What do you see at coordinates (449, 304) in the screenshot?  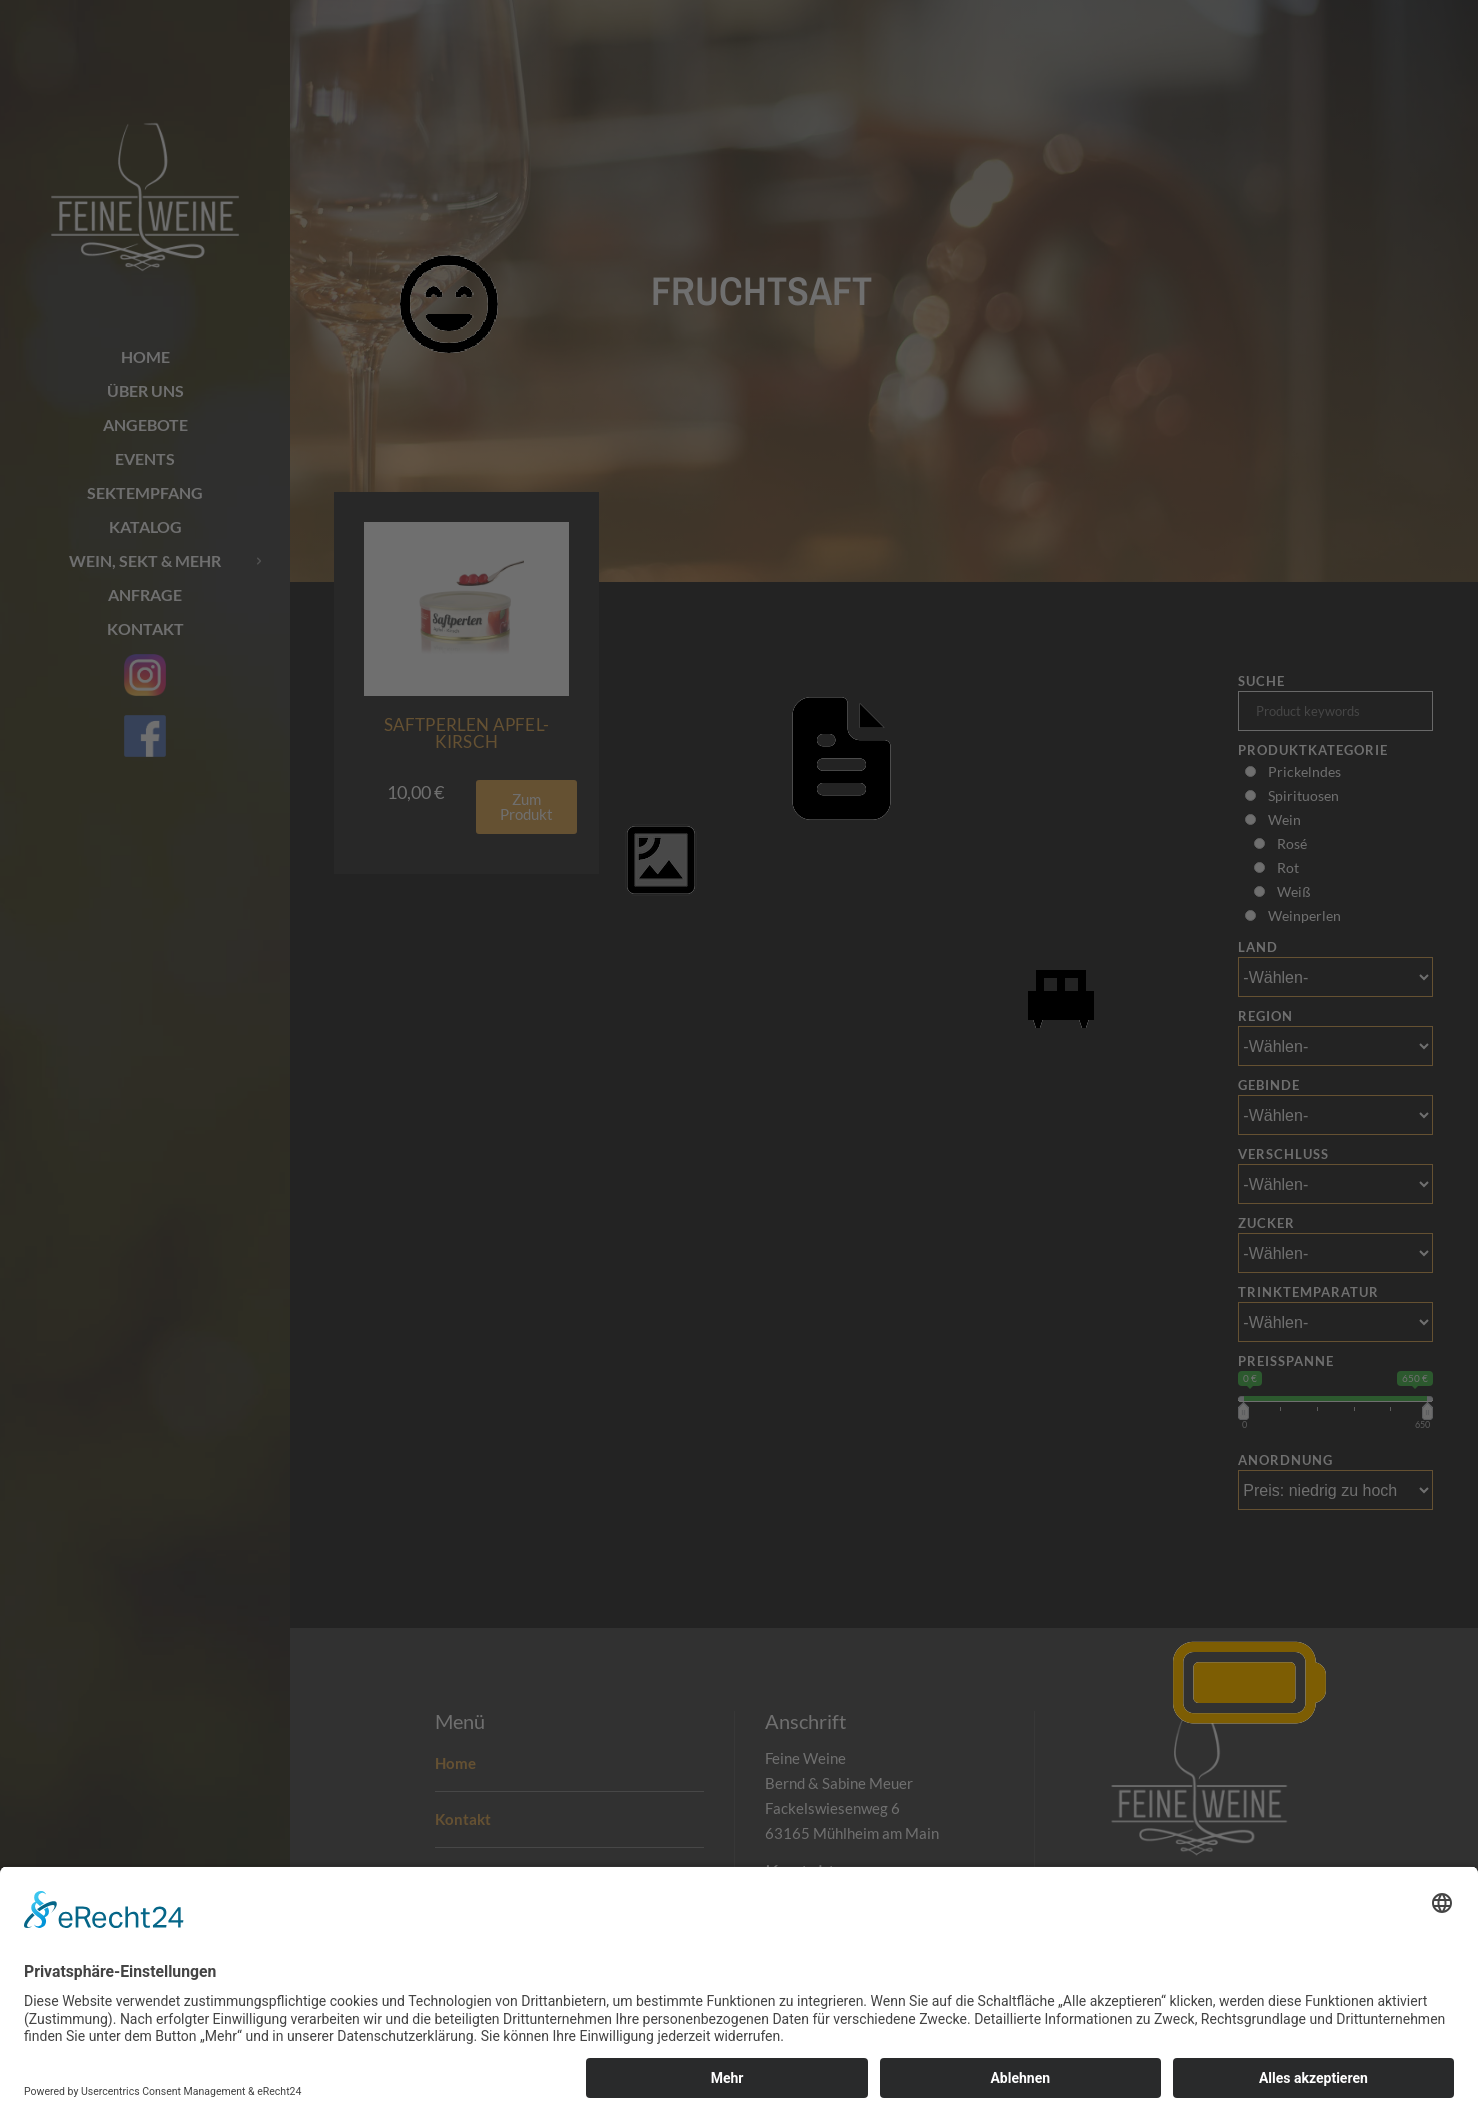 I see `rate your experience as very satisfied` at bounding box center [449, 304].